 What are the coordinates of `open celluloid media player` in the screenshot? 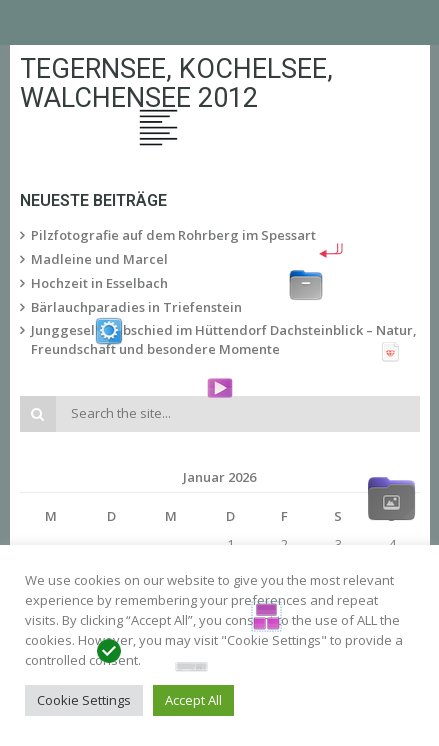 It's located at (220, 388).